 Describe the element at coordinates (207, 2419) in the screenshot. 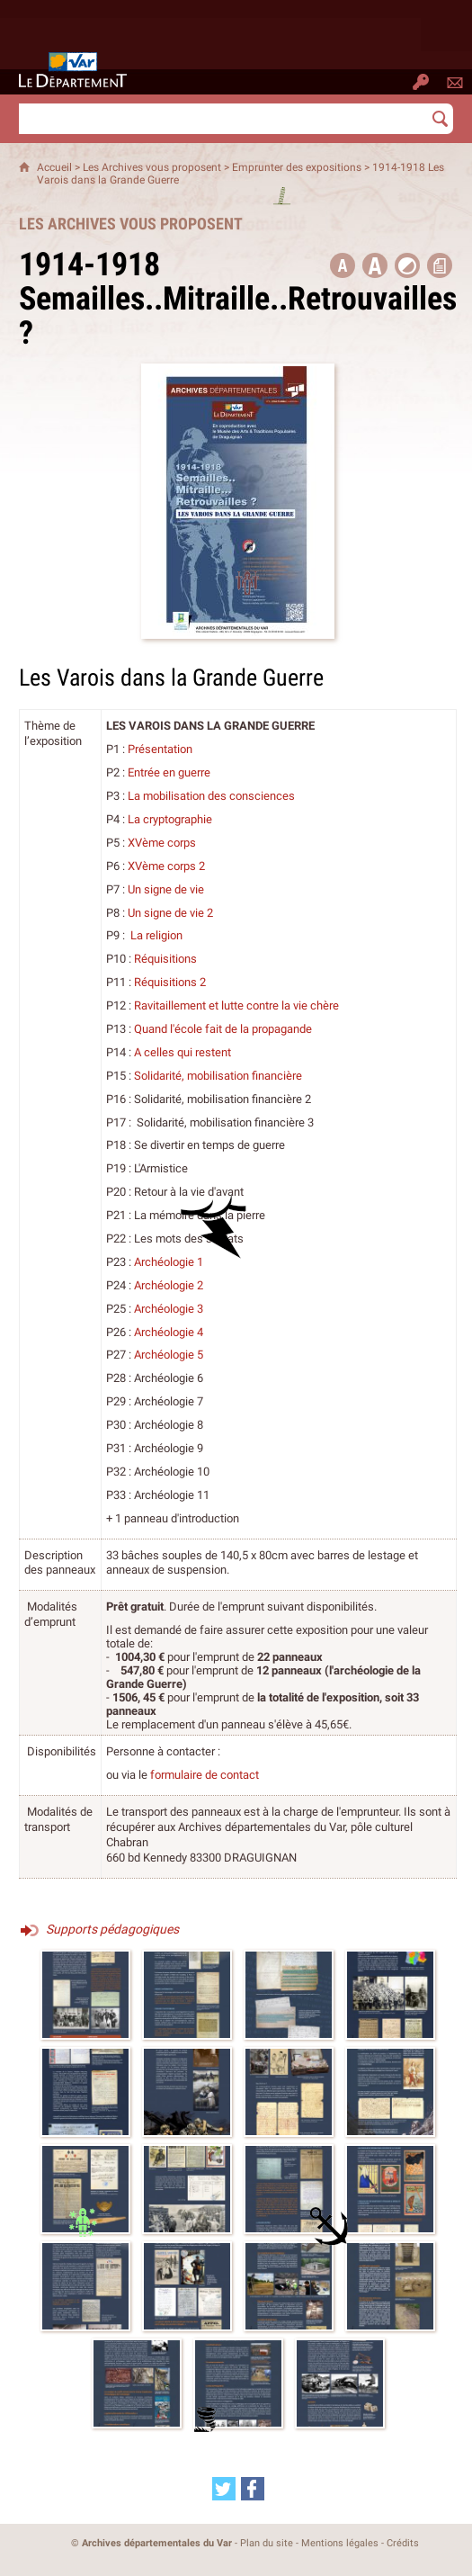

I see `indicates severe weather alert or tornado warning` at that location.